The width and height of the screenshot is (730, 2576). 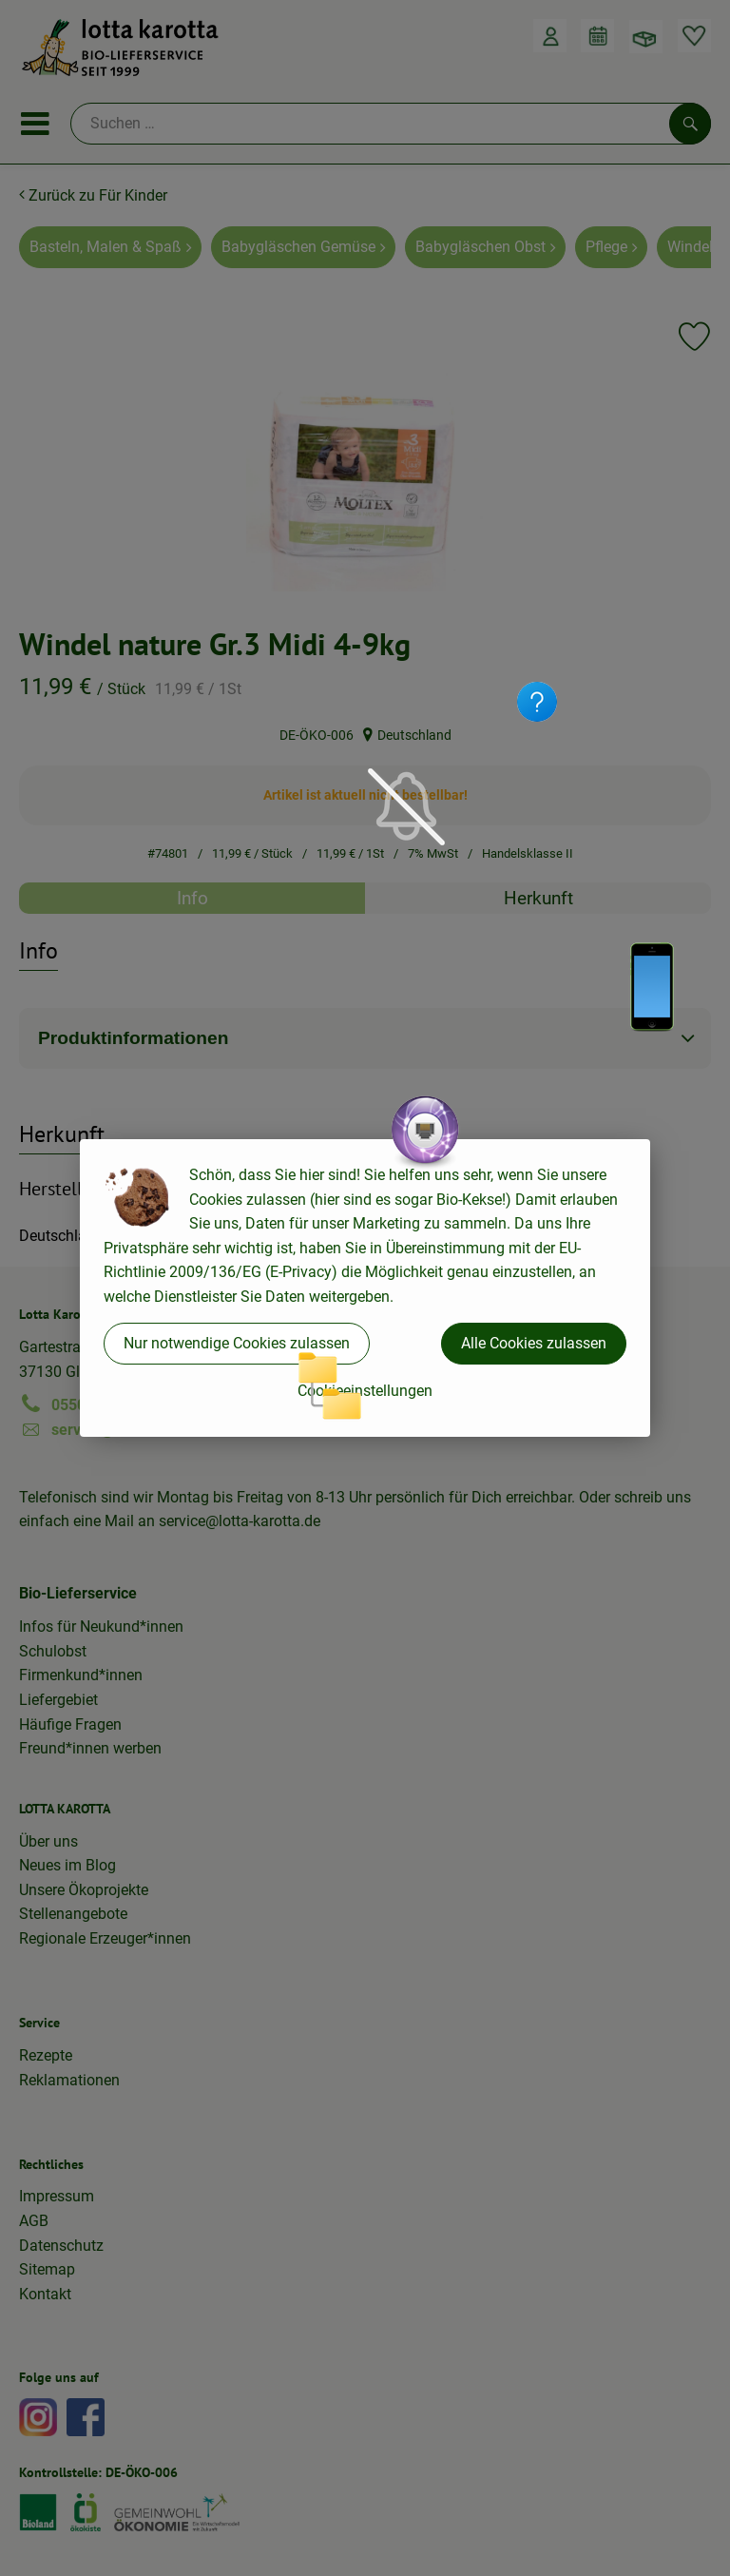 What do you see at coordinates (406, 806) in the screenshot?
I see `notifications are currently disabled` at bounding box center [406, 806].